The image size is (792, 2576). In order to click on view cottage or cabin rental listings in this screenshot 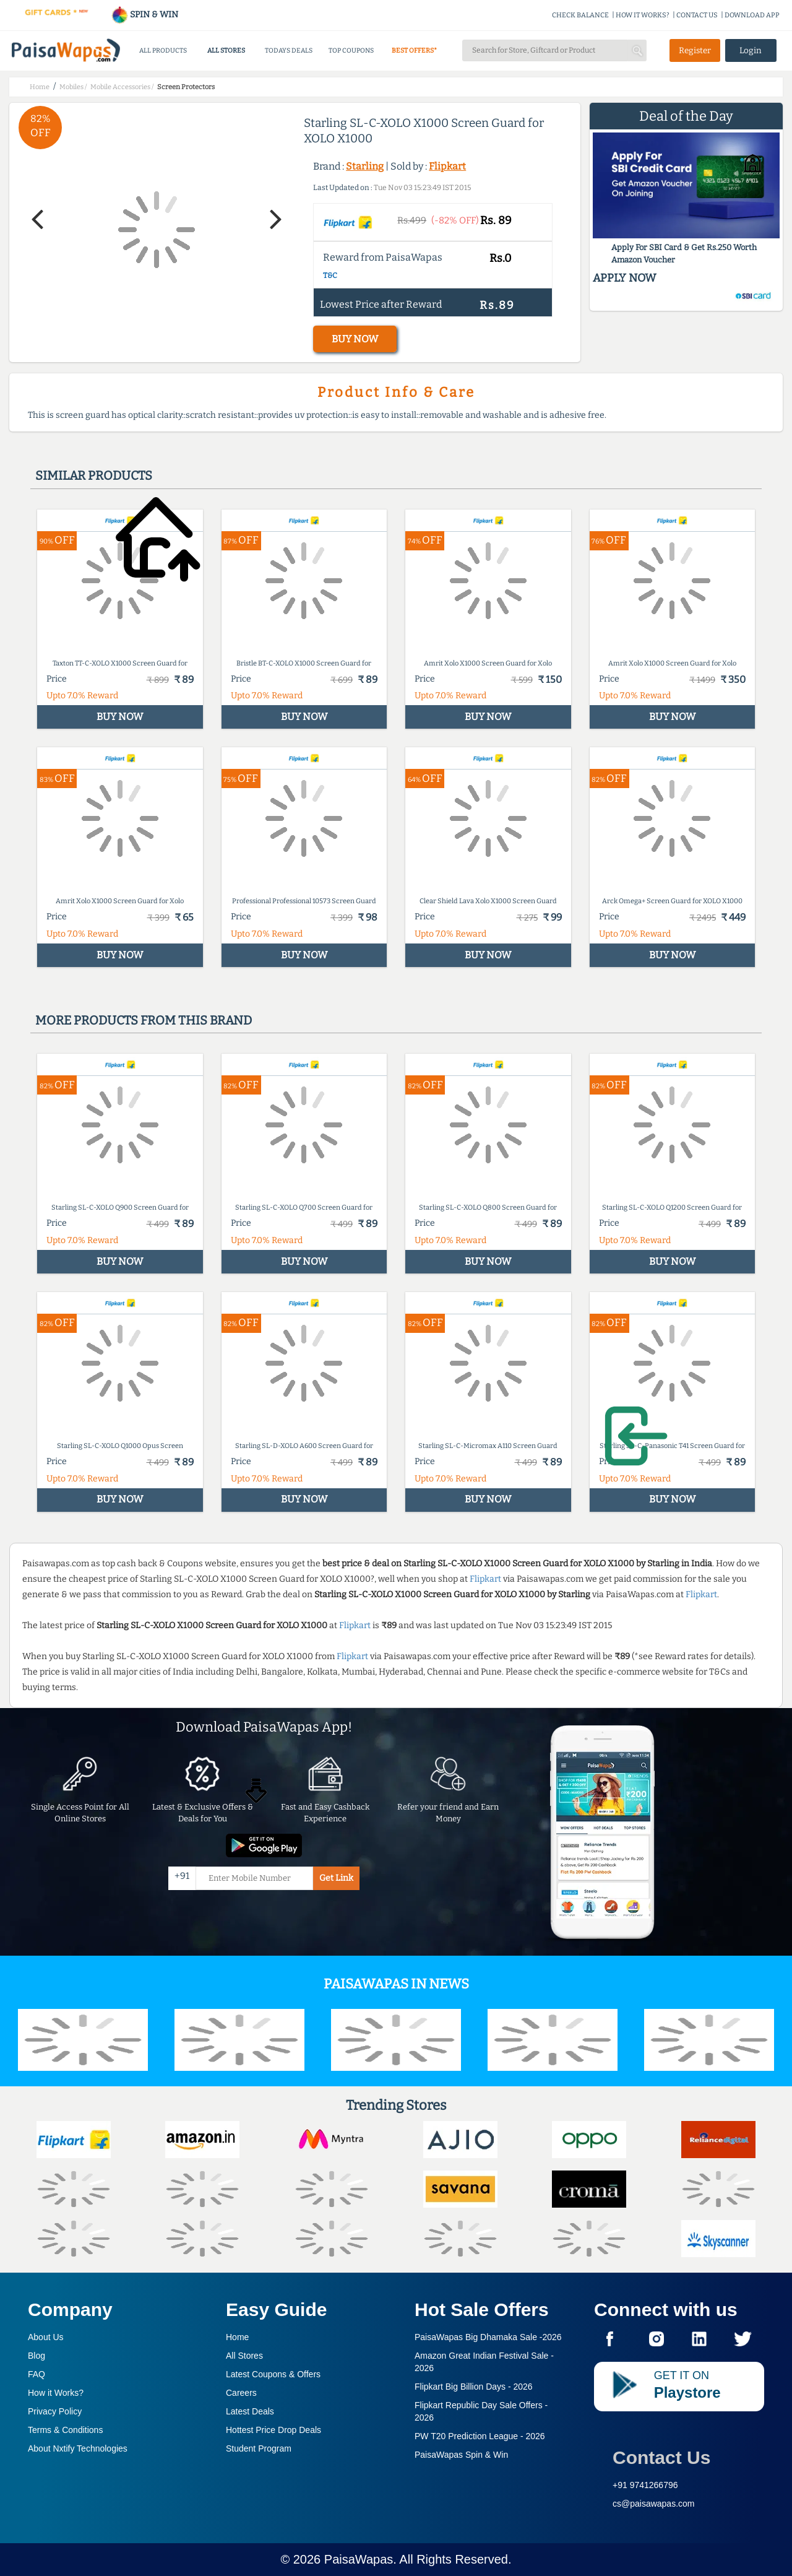, I will do `click(752, 163)`.